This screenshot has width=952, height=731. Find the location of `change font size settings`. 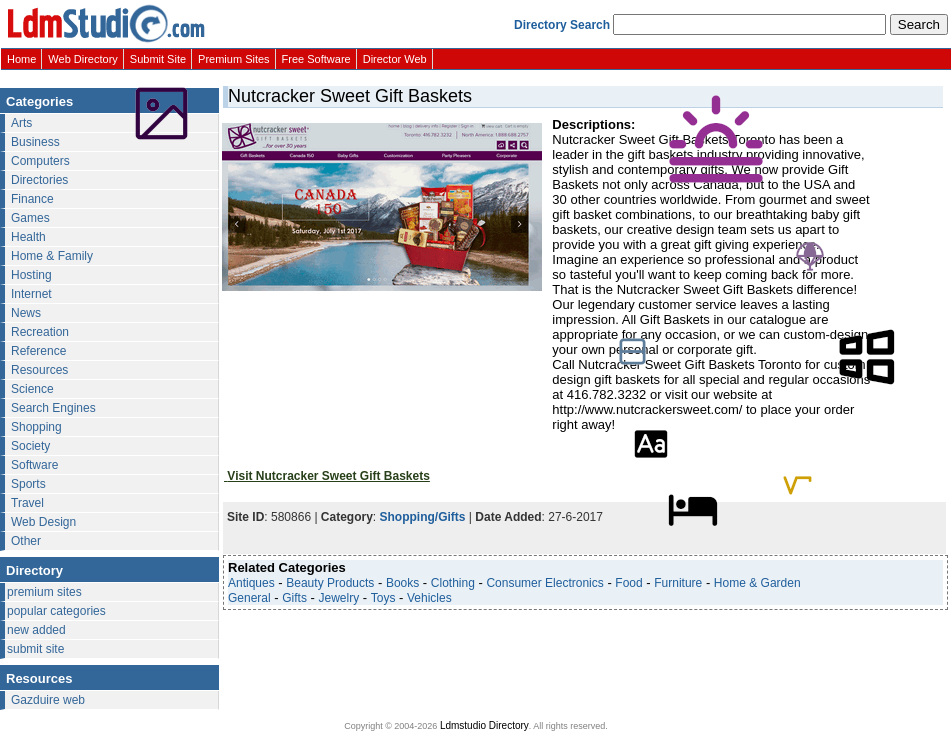

change font size settings is located at coordinates (651, 444).